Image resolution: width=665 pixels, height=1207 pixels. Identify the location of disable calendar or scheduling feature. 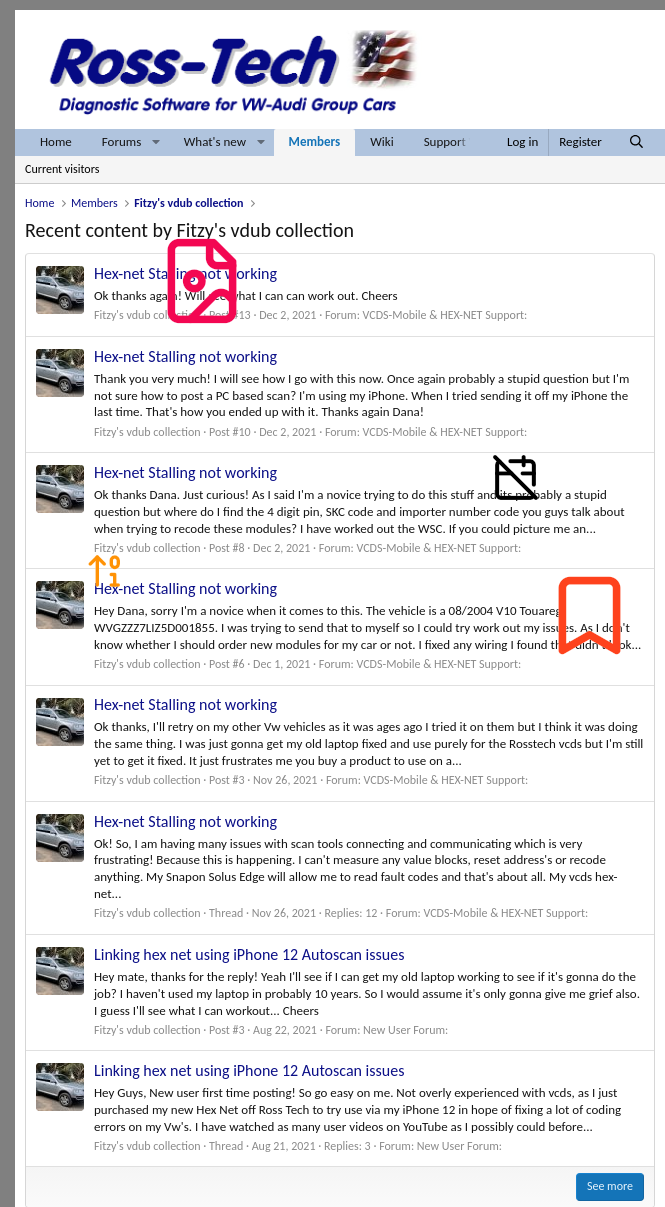
(515, 477).